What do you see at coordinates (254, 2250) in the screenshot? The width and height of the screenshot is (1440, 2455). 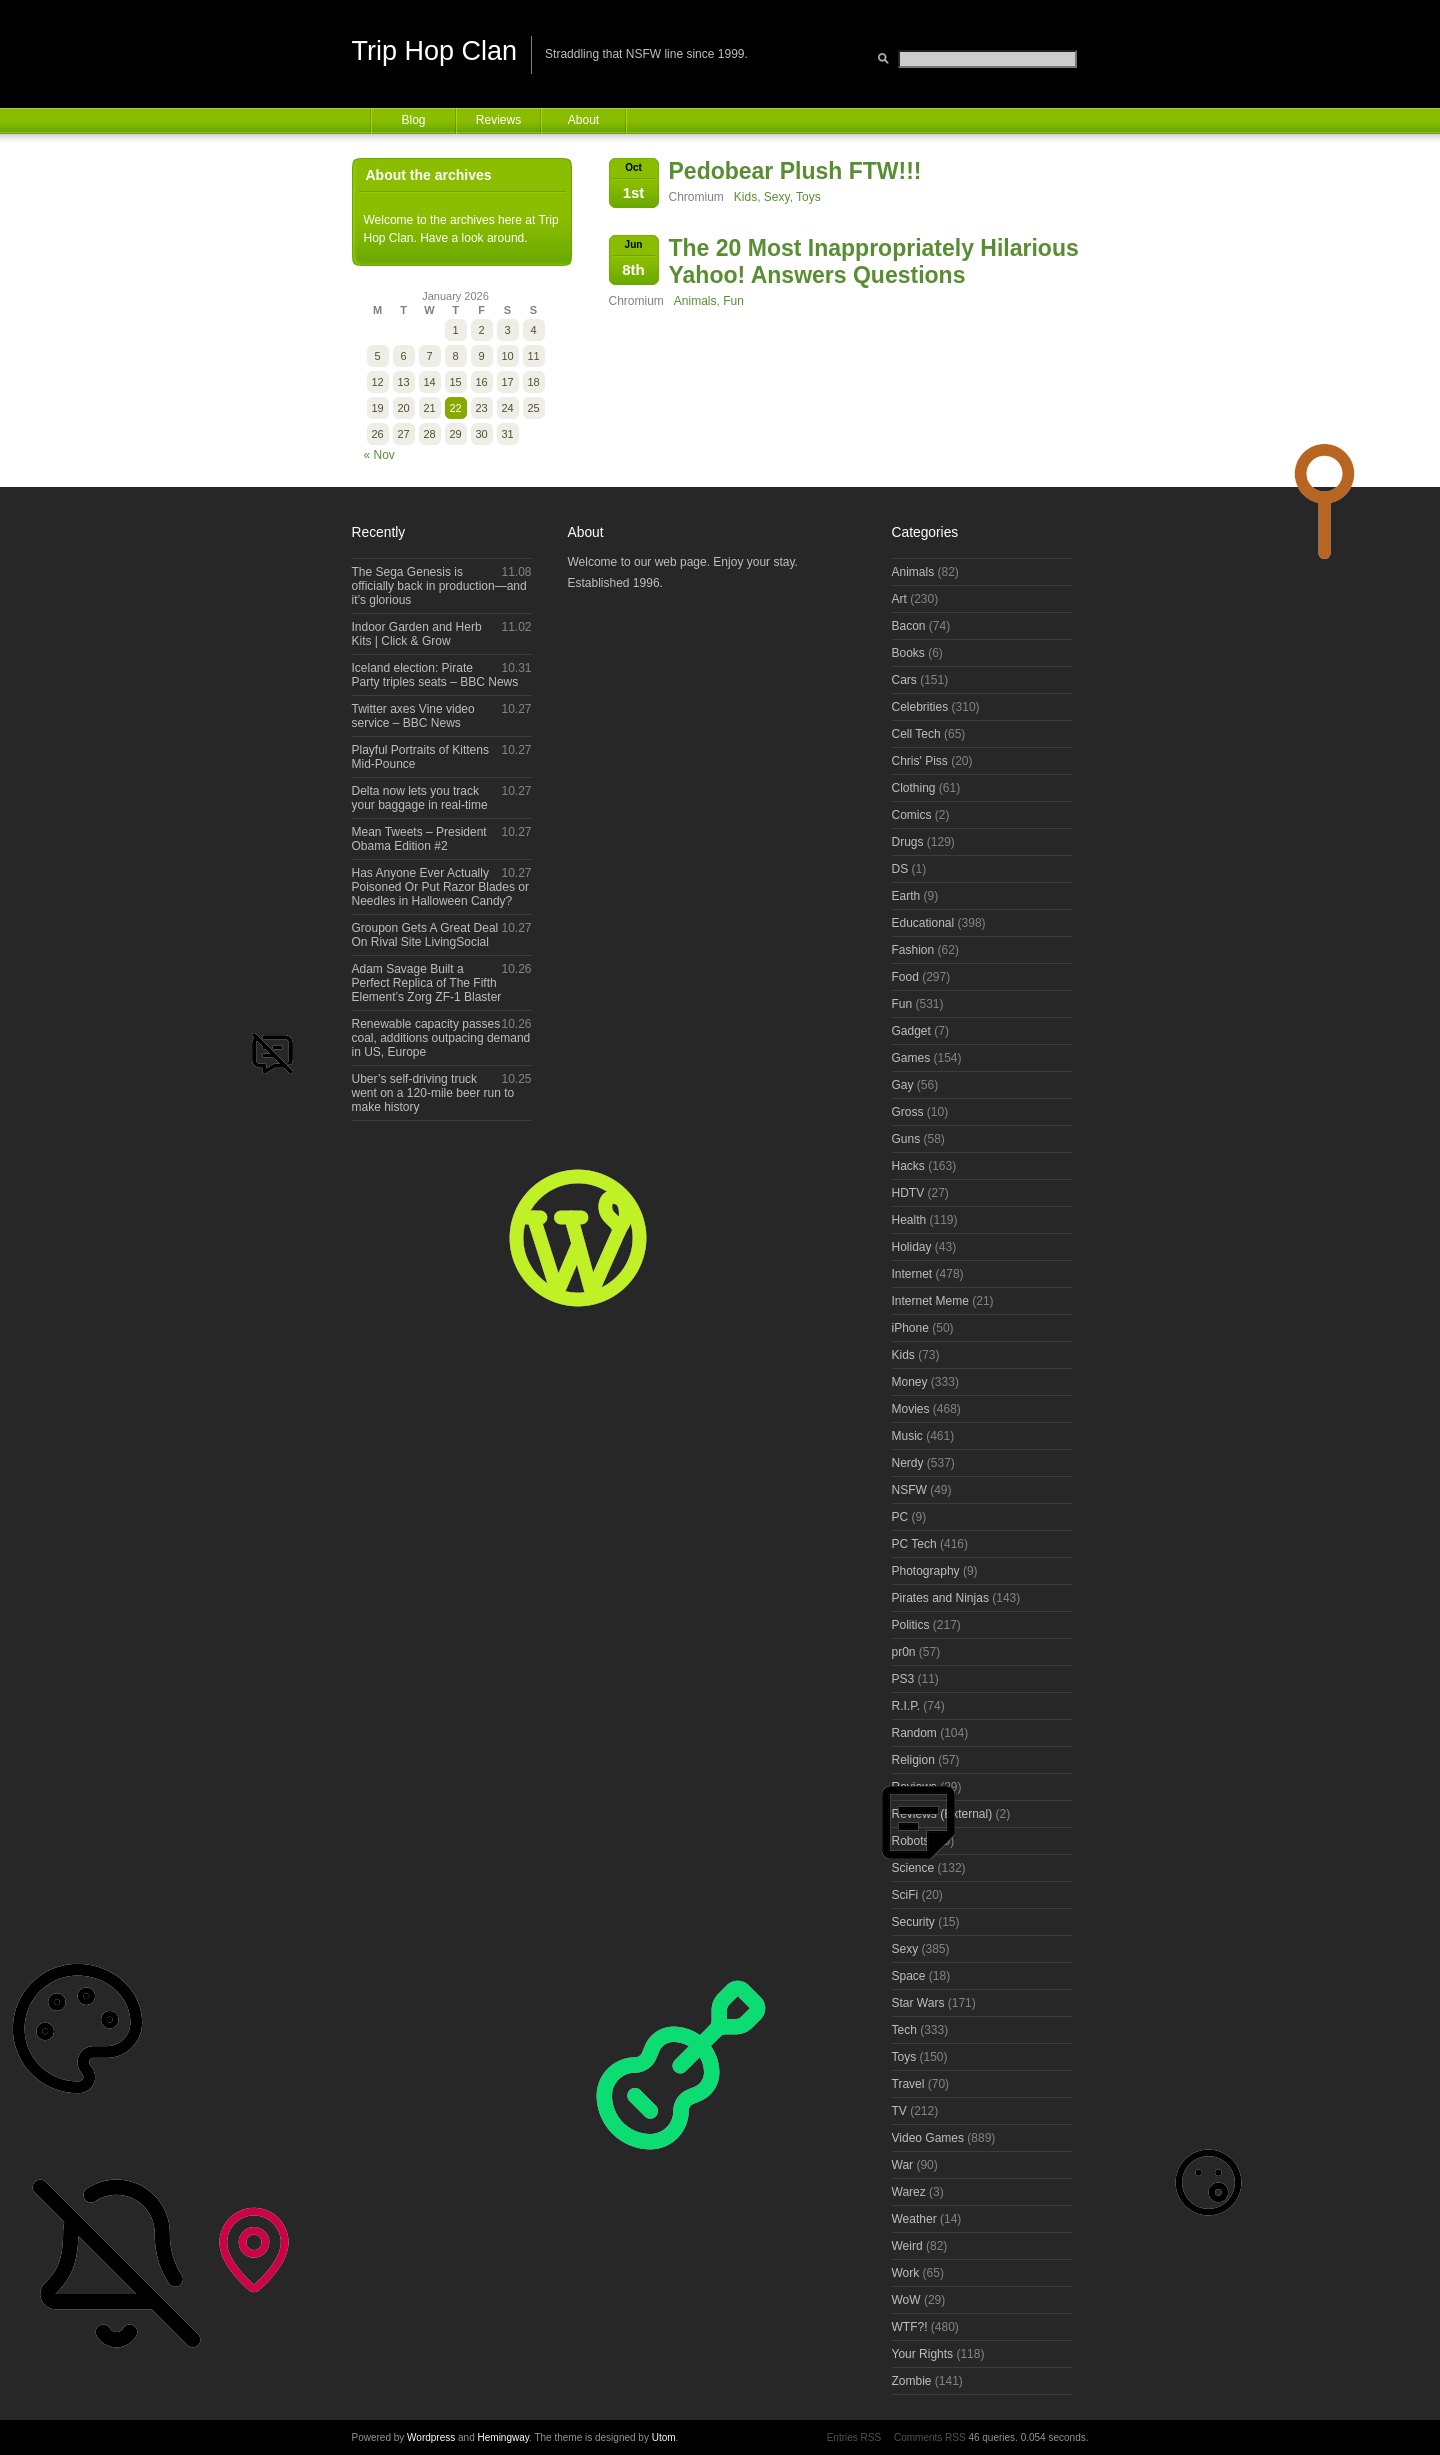 I see `view or set a location on the map` at bounding box center [254, 2250].